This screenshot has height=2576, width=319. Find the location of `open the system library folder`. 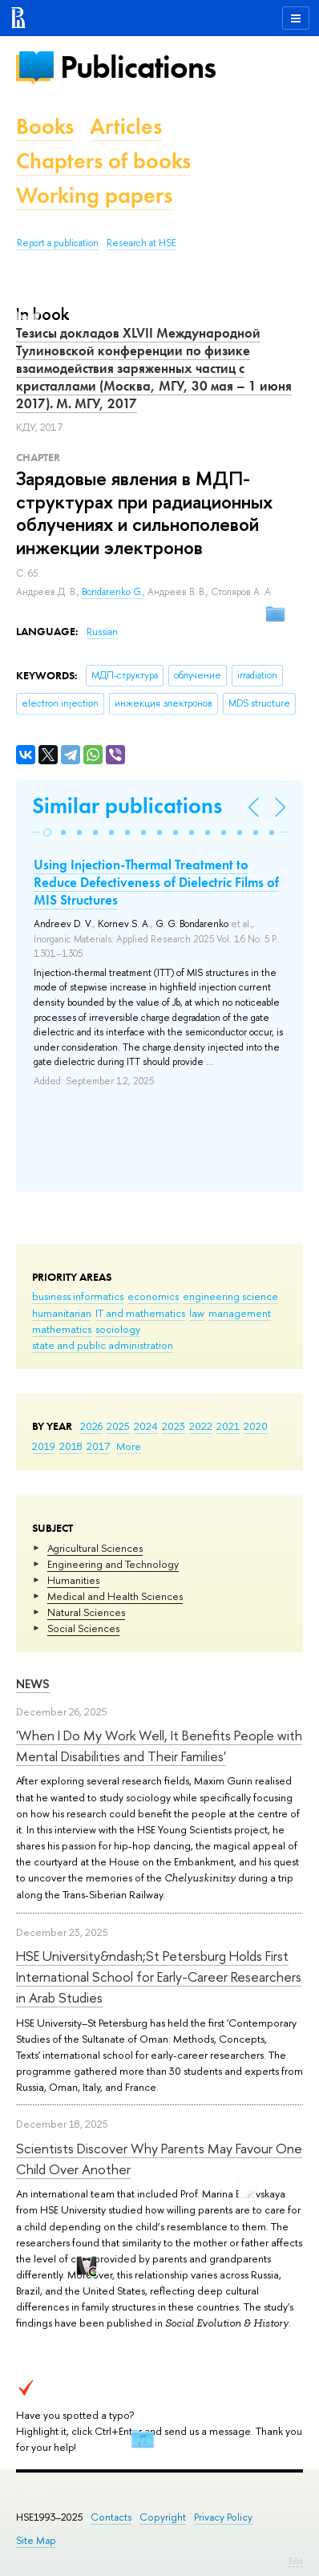

open the system library folder is located at coordinates (275, 614).